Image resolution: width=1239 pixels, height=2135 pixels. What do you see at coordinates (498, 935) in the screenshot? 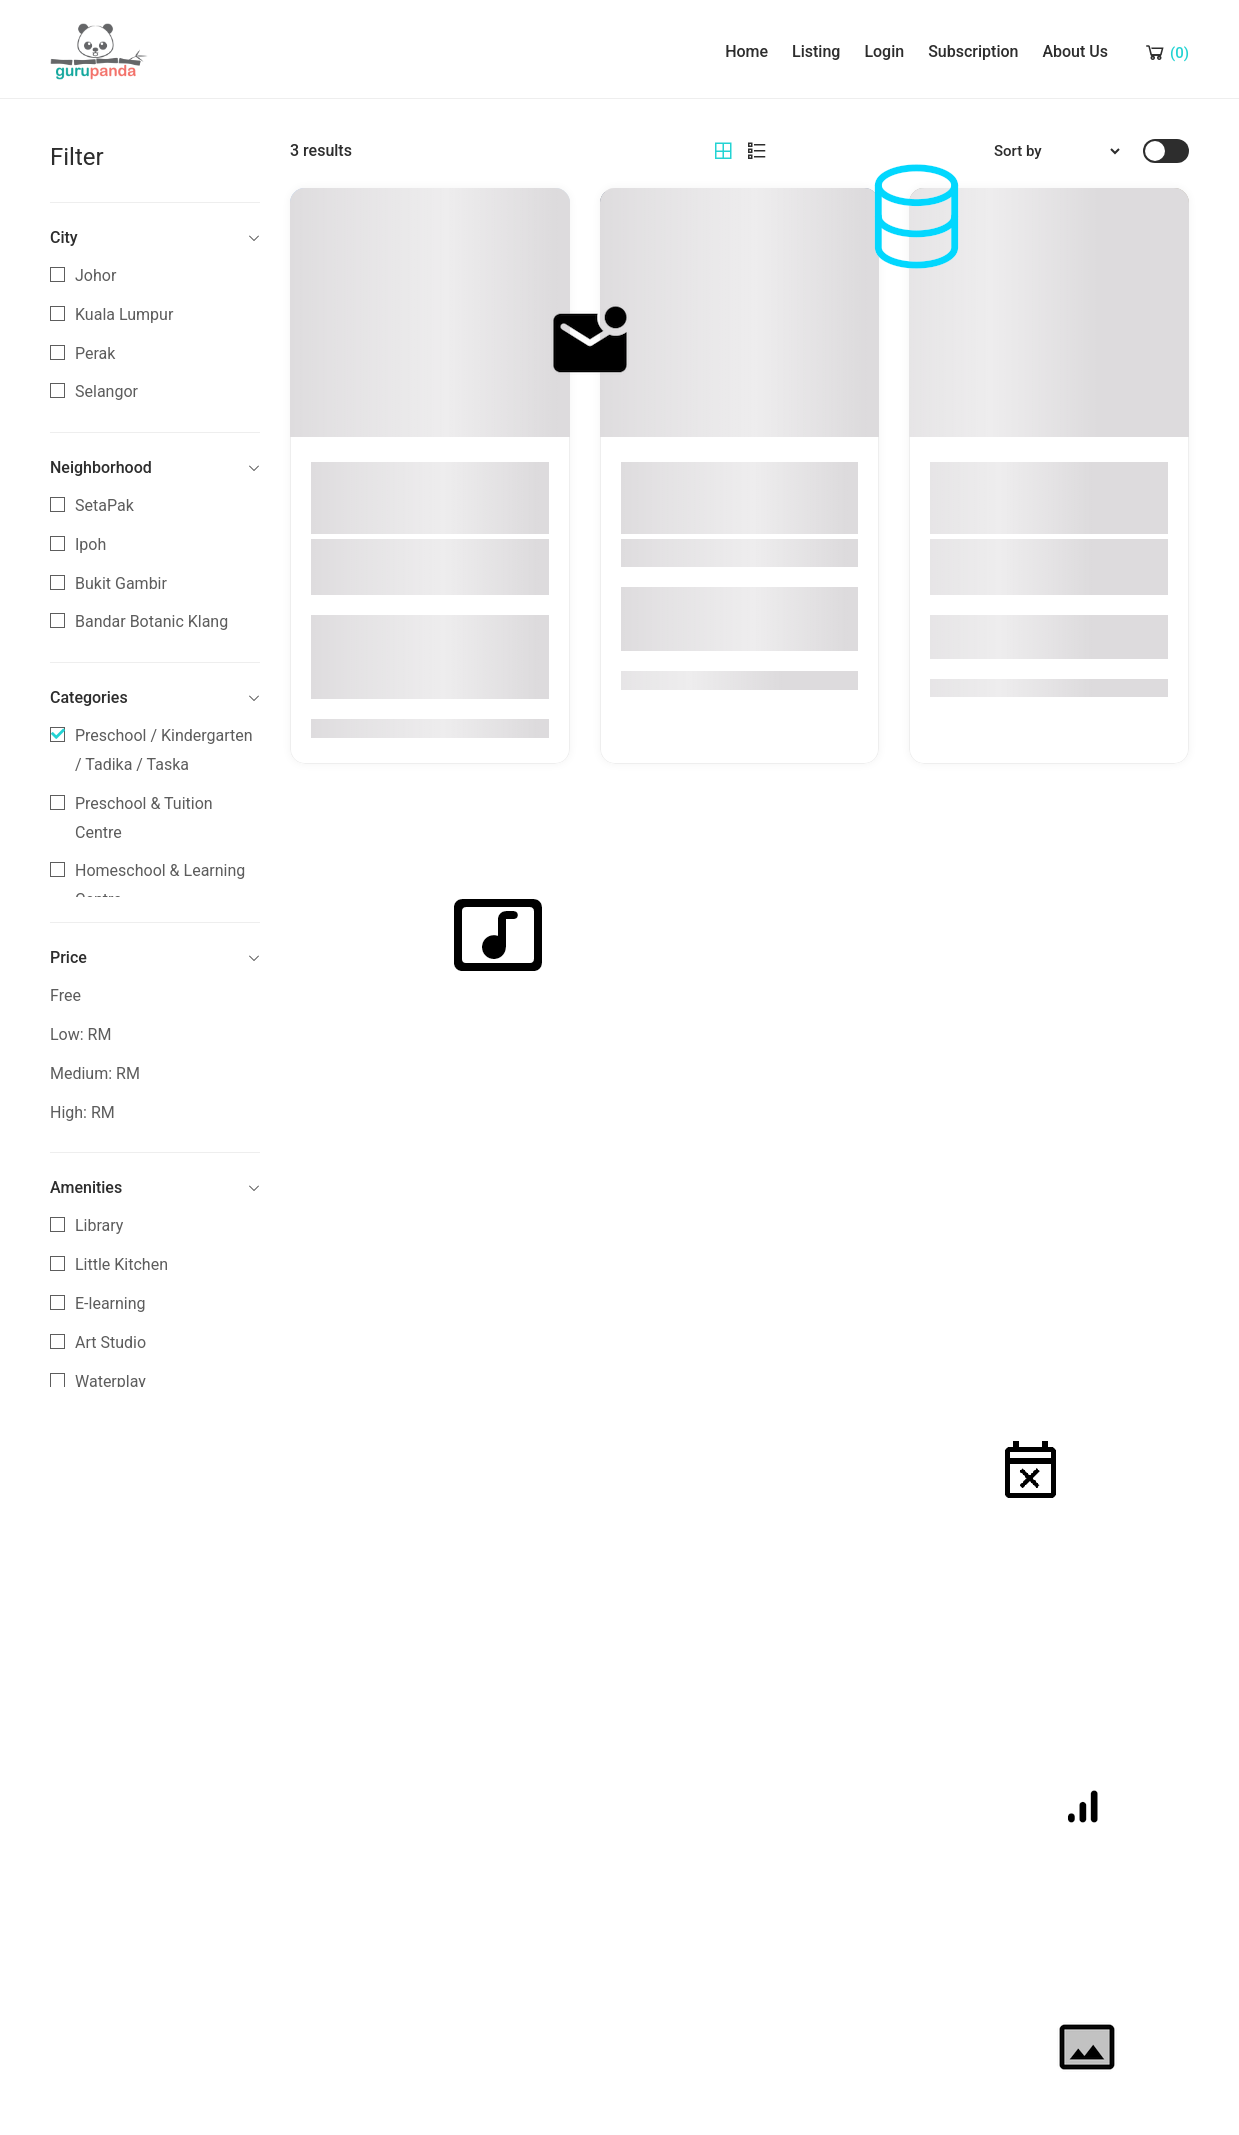
I see `play or browse music videos` at bounding box center [498, 935].